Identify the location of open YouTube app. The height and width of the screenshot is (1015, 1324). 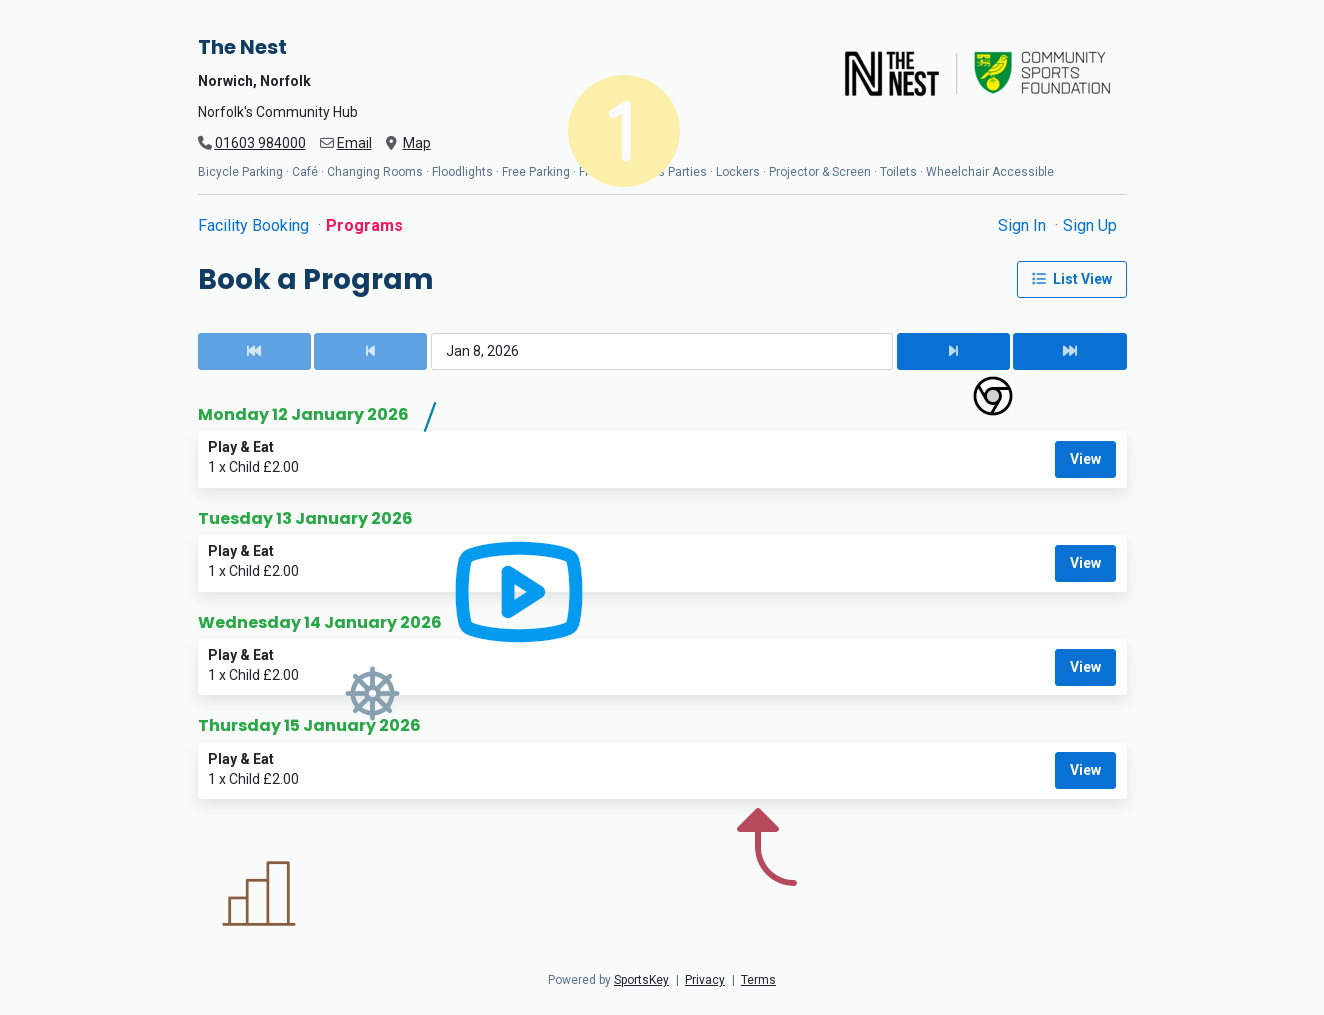
(519, 592).